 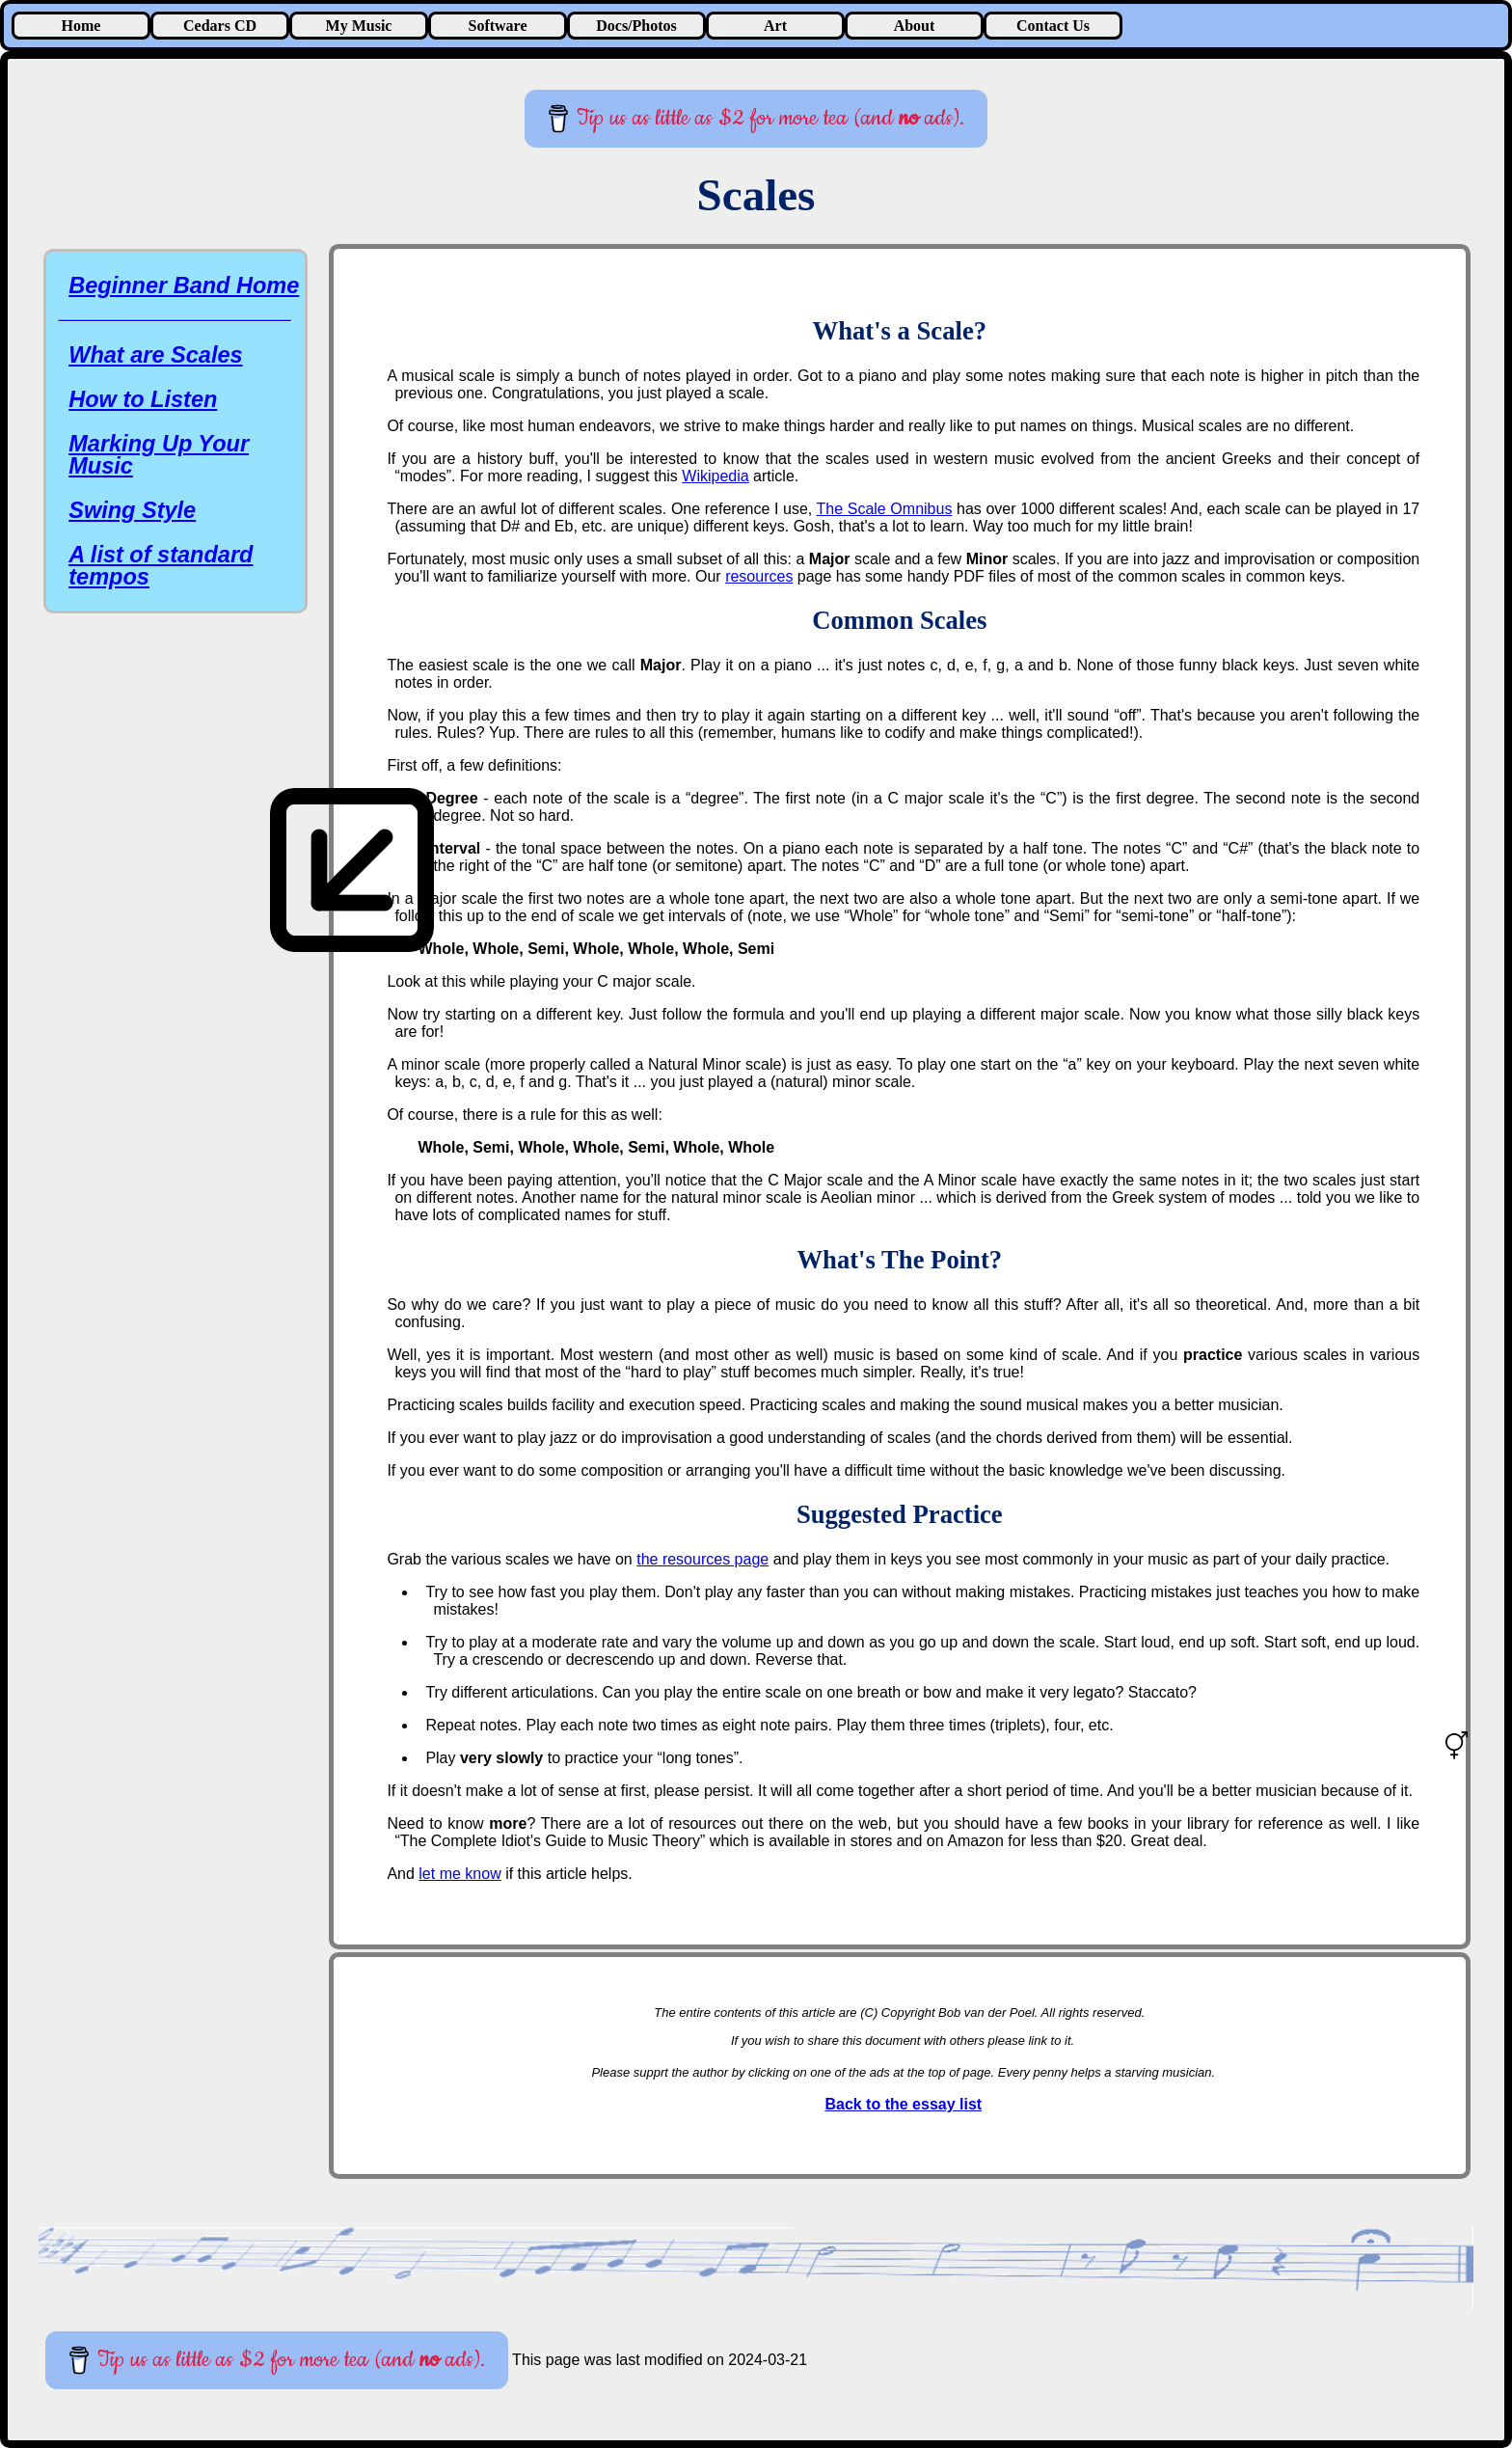 I want to click on collapse or minimize content, so click(x=352, y=870).